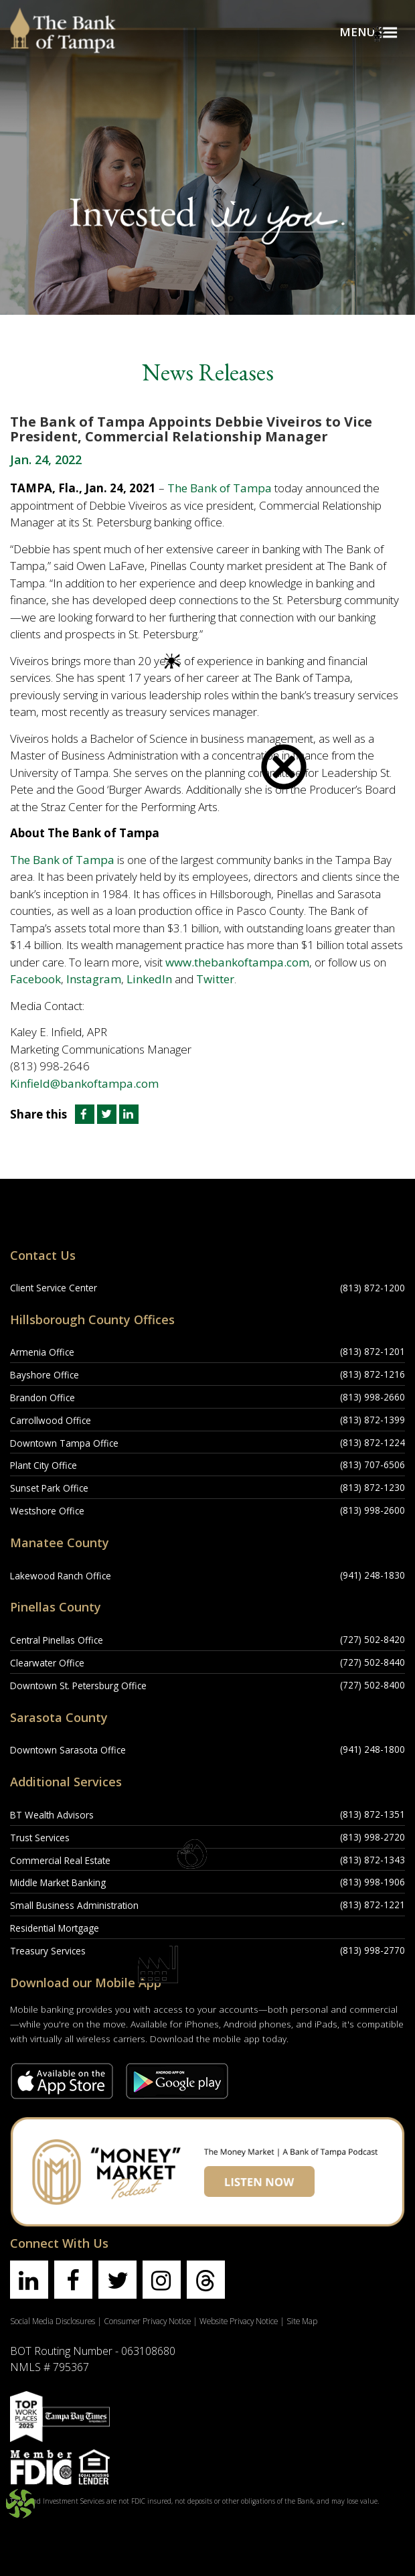 The height and width of the screenshot is (2576, 415). What do you see at coordinates (158, 1963) in the screenshot?
I see `access factory or manufacturing settings` at bounding box center [158, 1963].